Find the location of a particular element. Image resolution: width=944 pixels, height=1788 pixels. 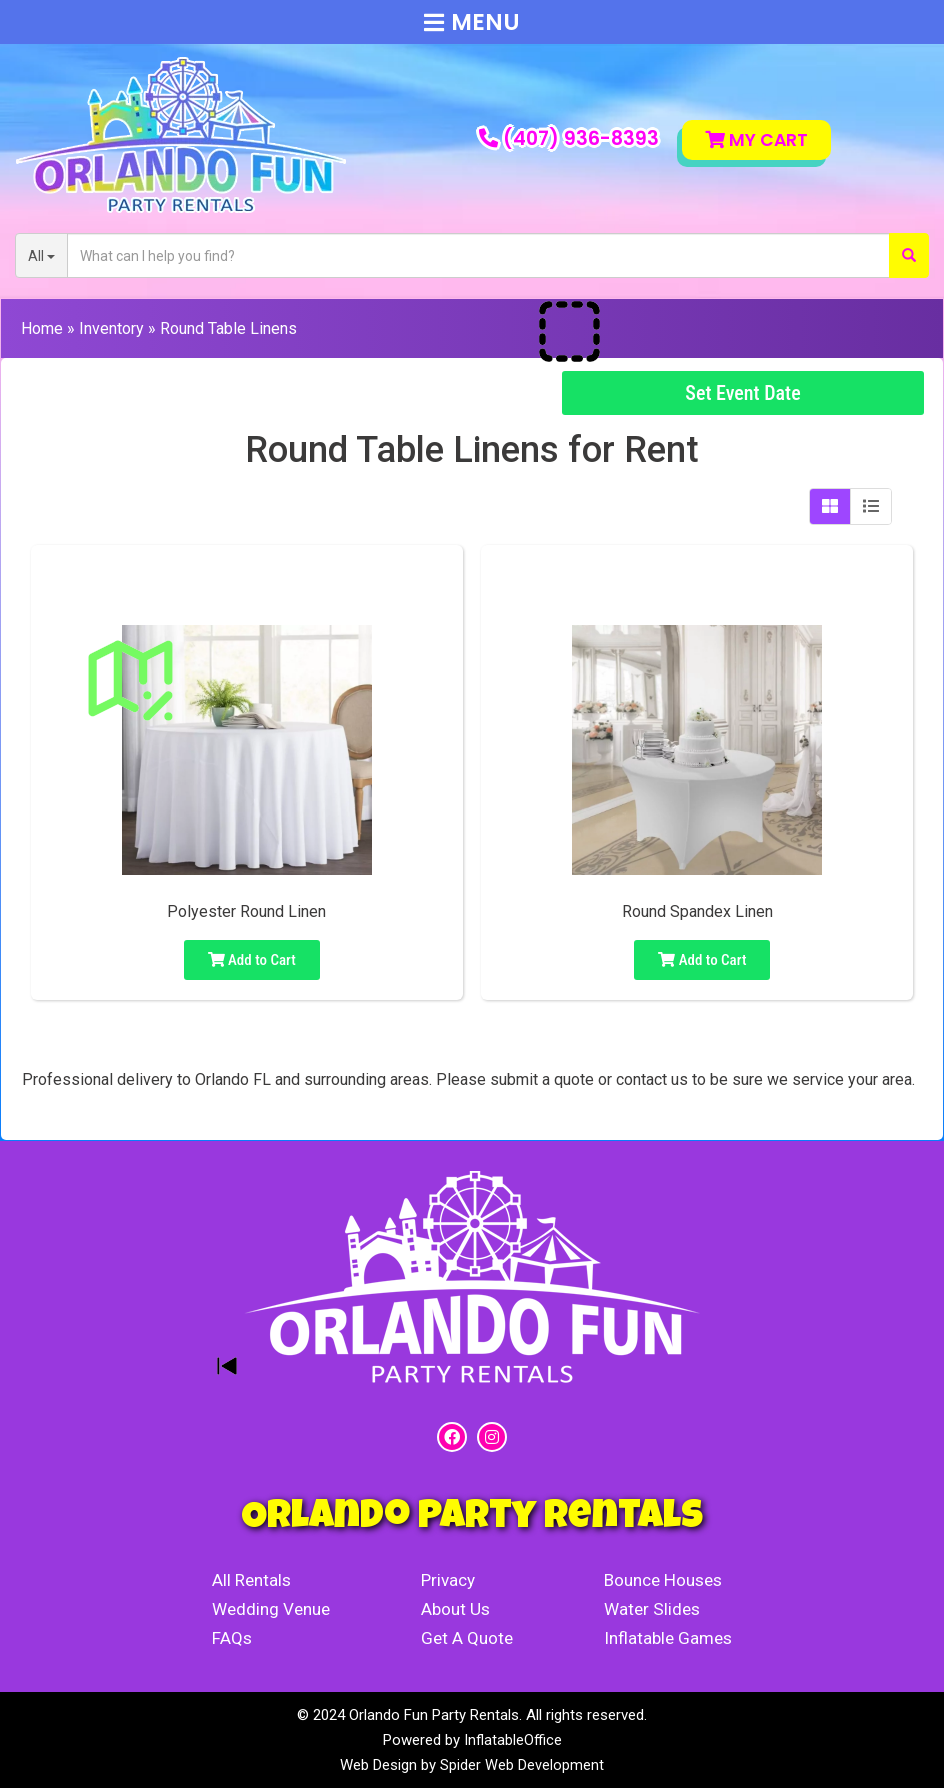

view deals and discounts nearby is located at coordinates (130, 678).